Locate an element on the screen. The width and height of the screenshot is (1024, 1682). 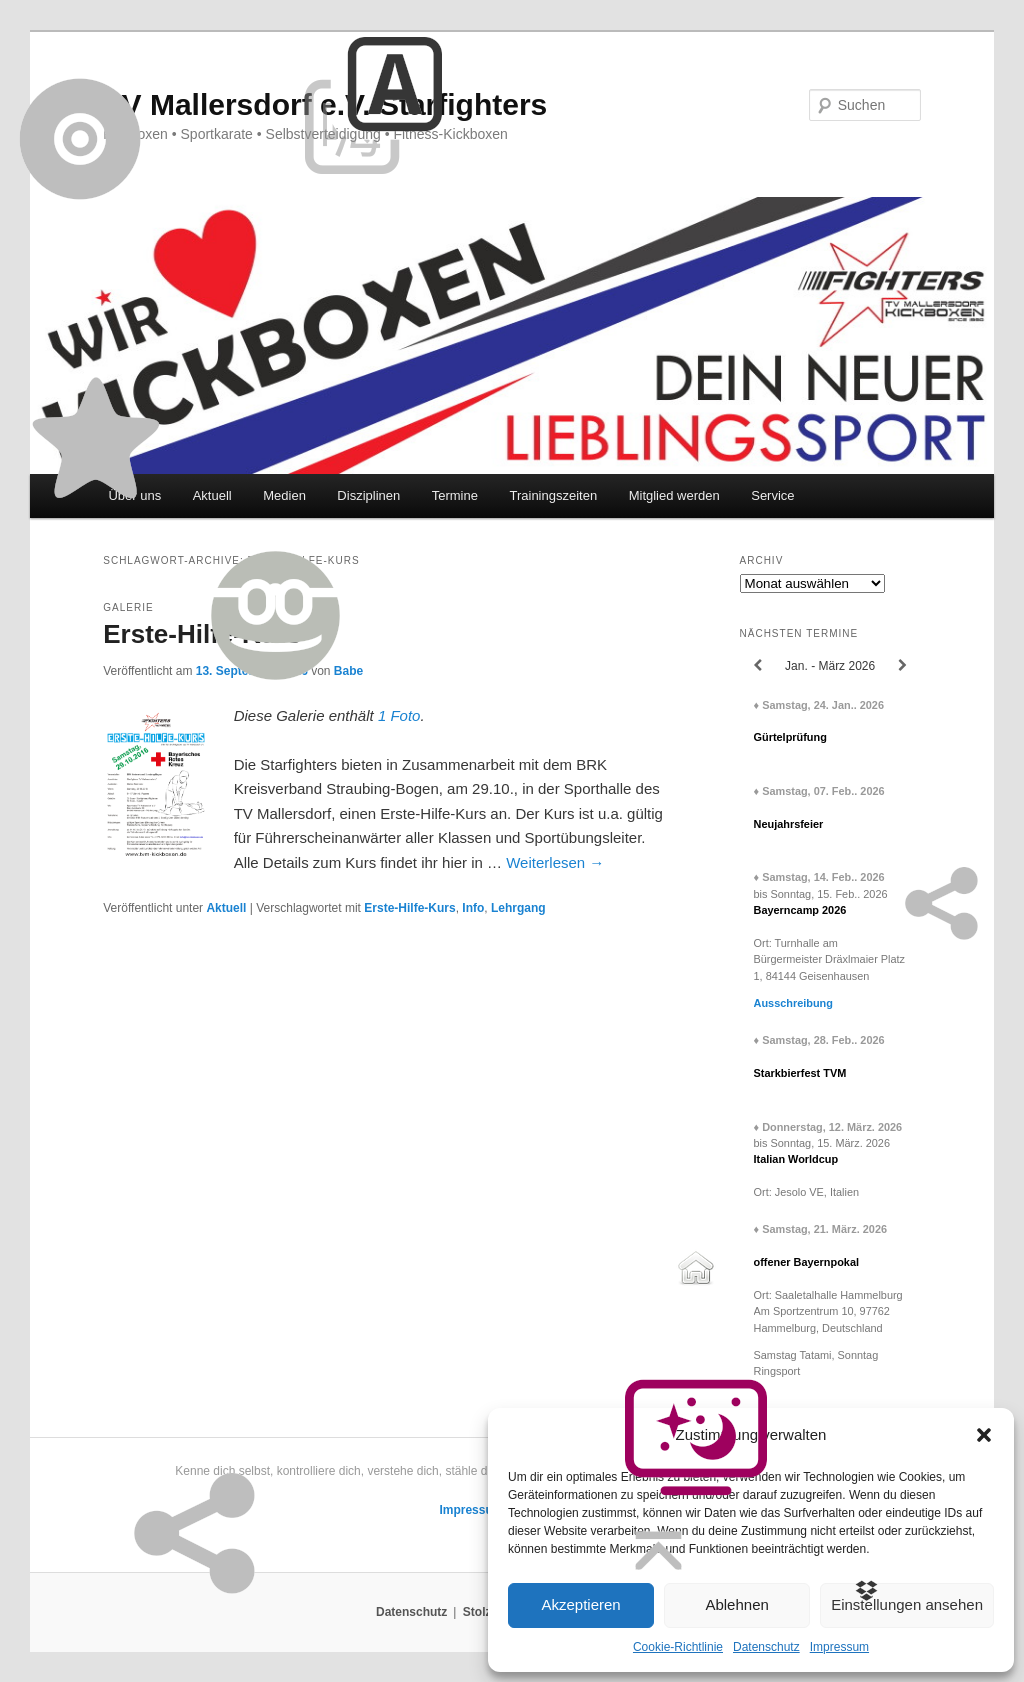
indicates a nerdy or intellectual reaction is located at coordinates (275, 615).